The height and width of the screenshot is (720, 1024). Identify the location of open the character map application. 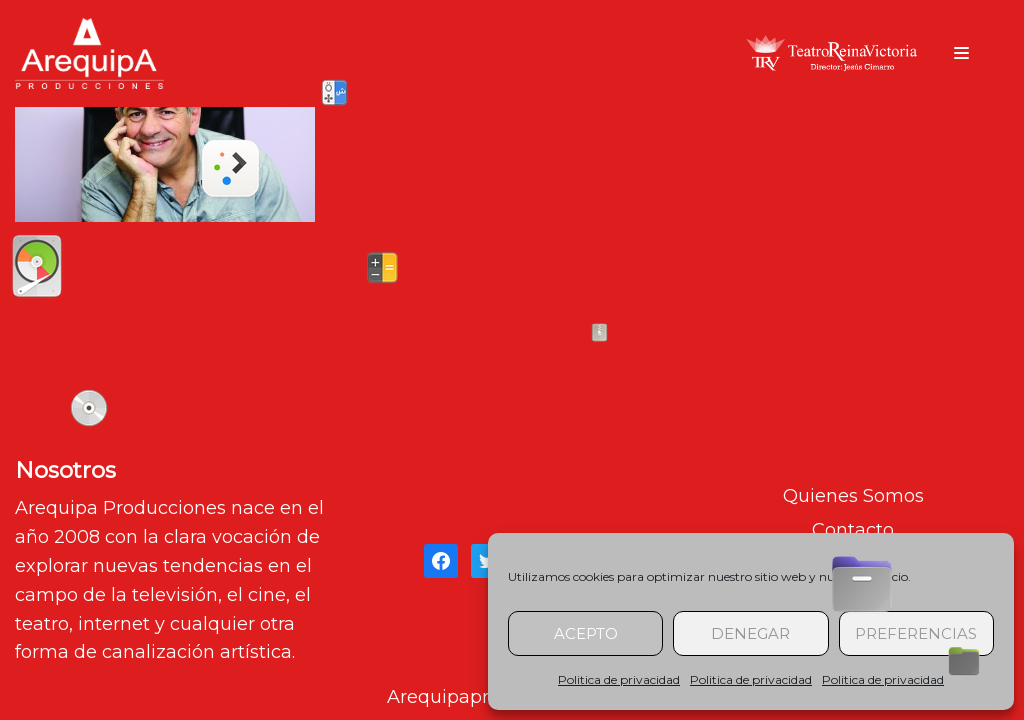
(334, 92).